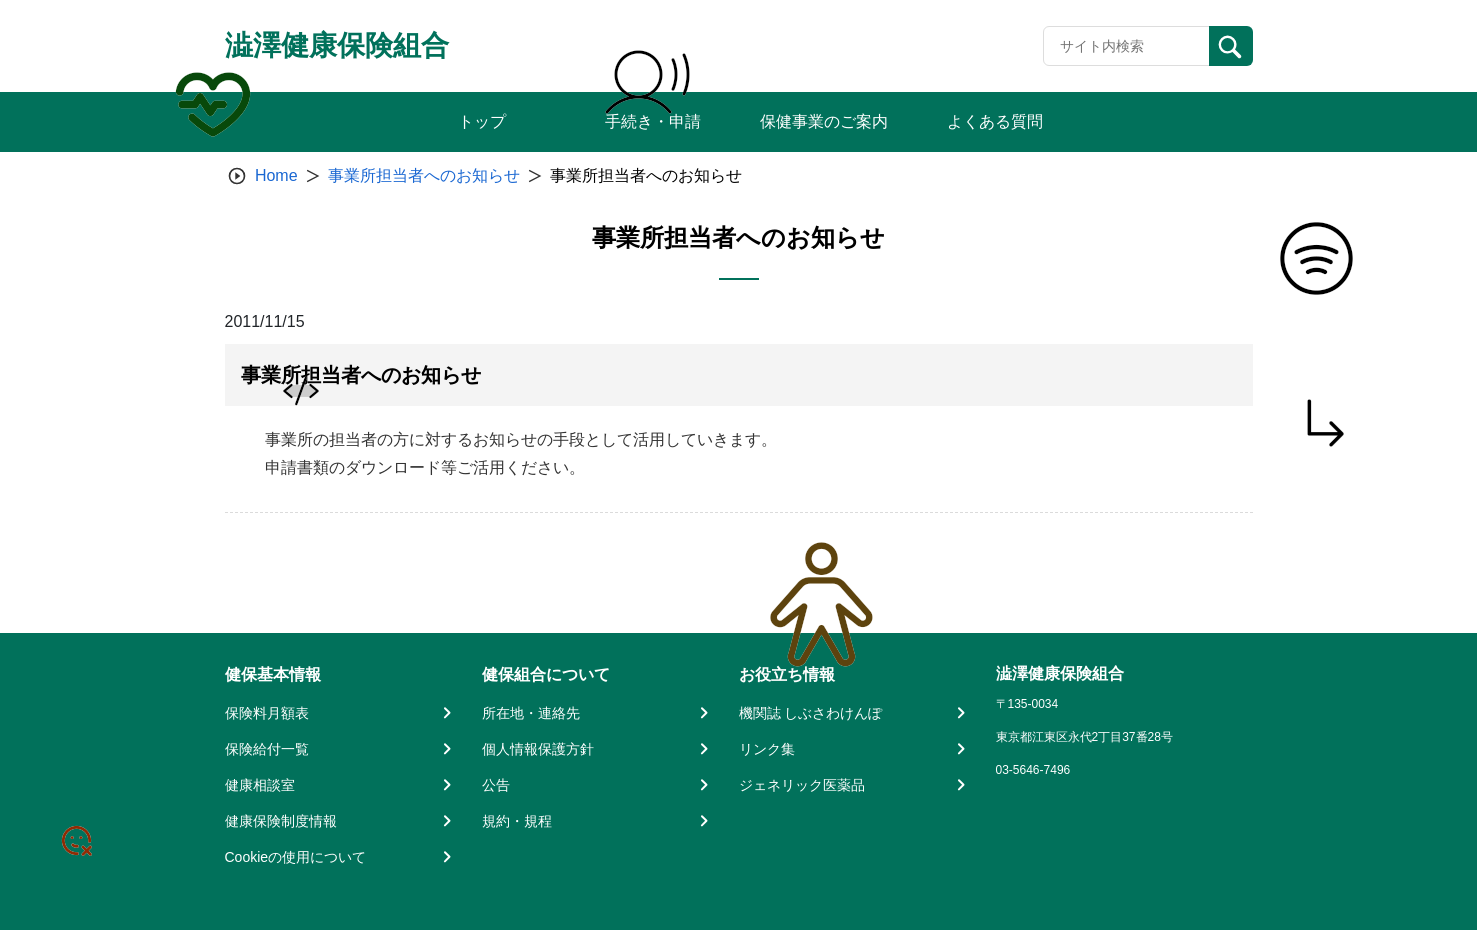 The height and width of the screenshot is (930, 1477). What do you see at coordinates (1322, 423) in the screenshot?
I see `move item down and to the right` at bounding box center [1322, 423].